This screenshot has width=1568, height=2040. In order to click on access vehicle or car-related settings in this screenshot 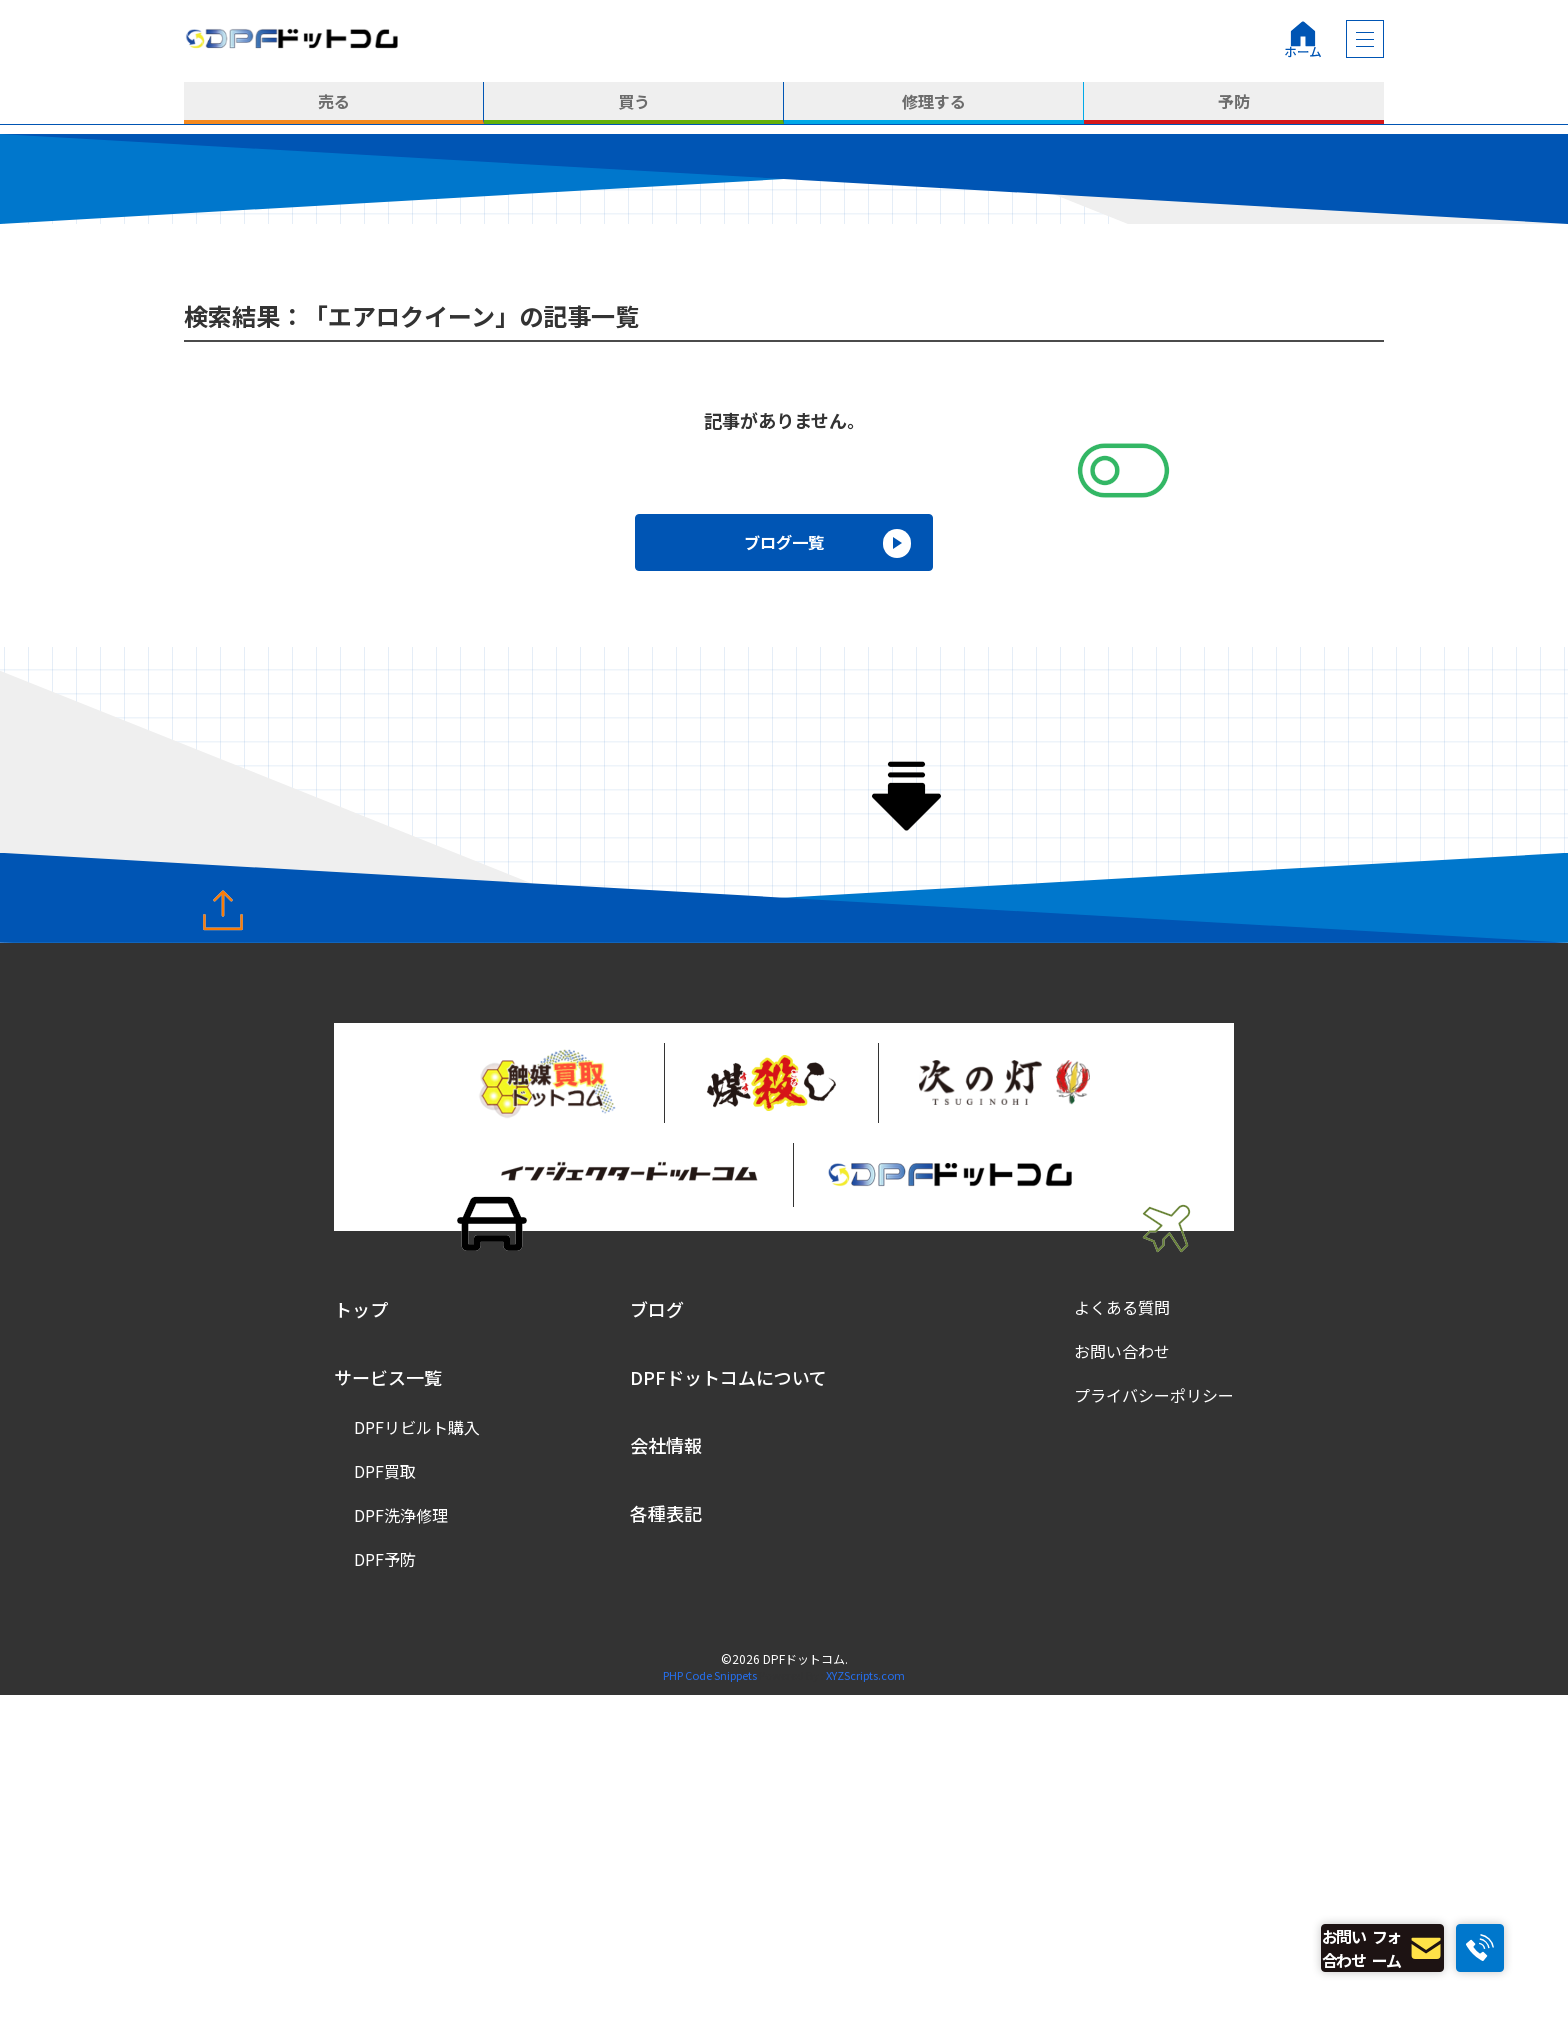, I will do `click(492, 1225)`.